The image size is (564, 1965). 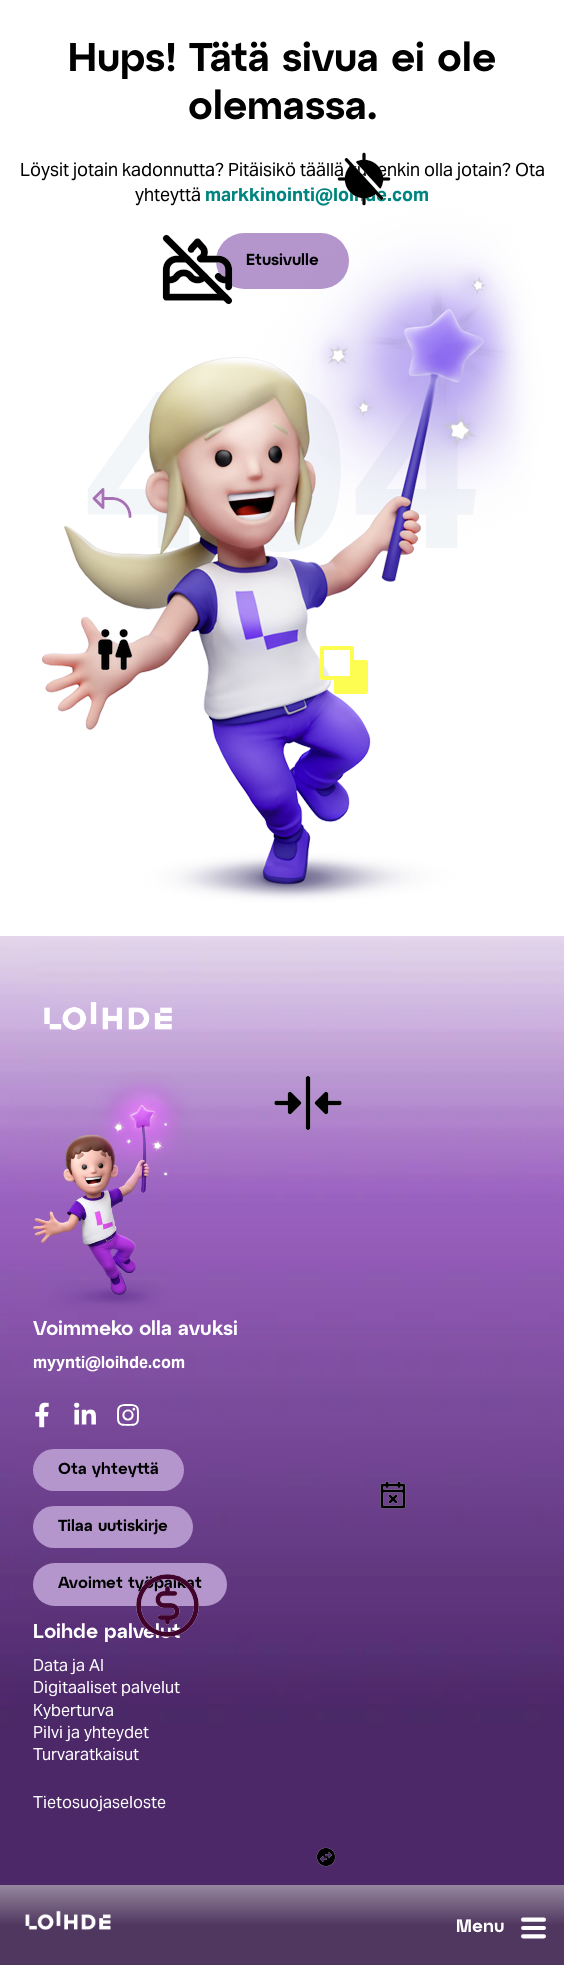 I want to click on no cake or desserts allowed, so click(x=197, y=269).